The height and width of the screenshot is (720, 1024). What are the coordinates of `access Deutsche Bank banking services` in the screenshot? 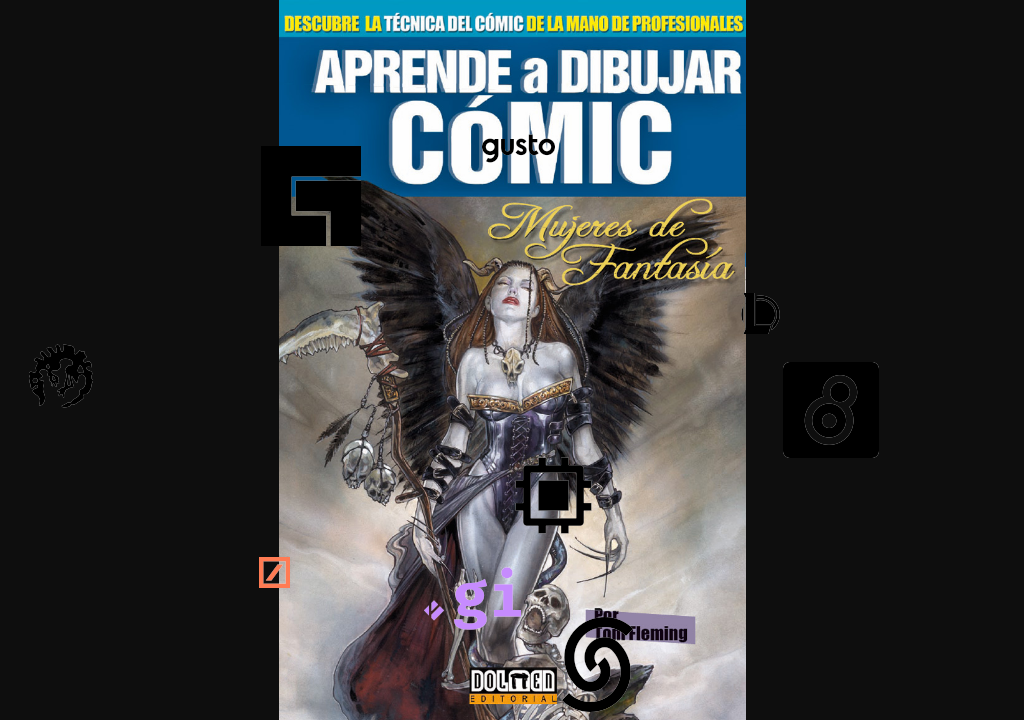 It's located at (274, 572).